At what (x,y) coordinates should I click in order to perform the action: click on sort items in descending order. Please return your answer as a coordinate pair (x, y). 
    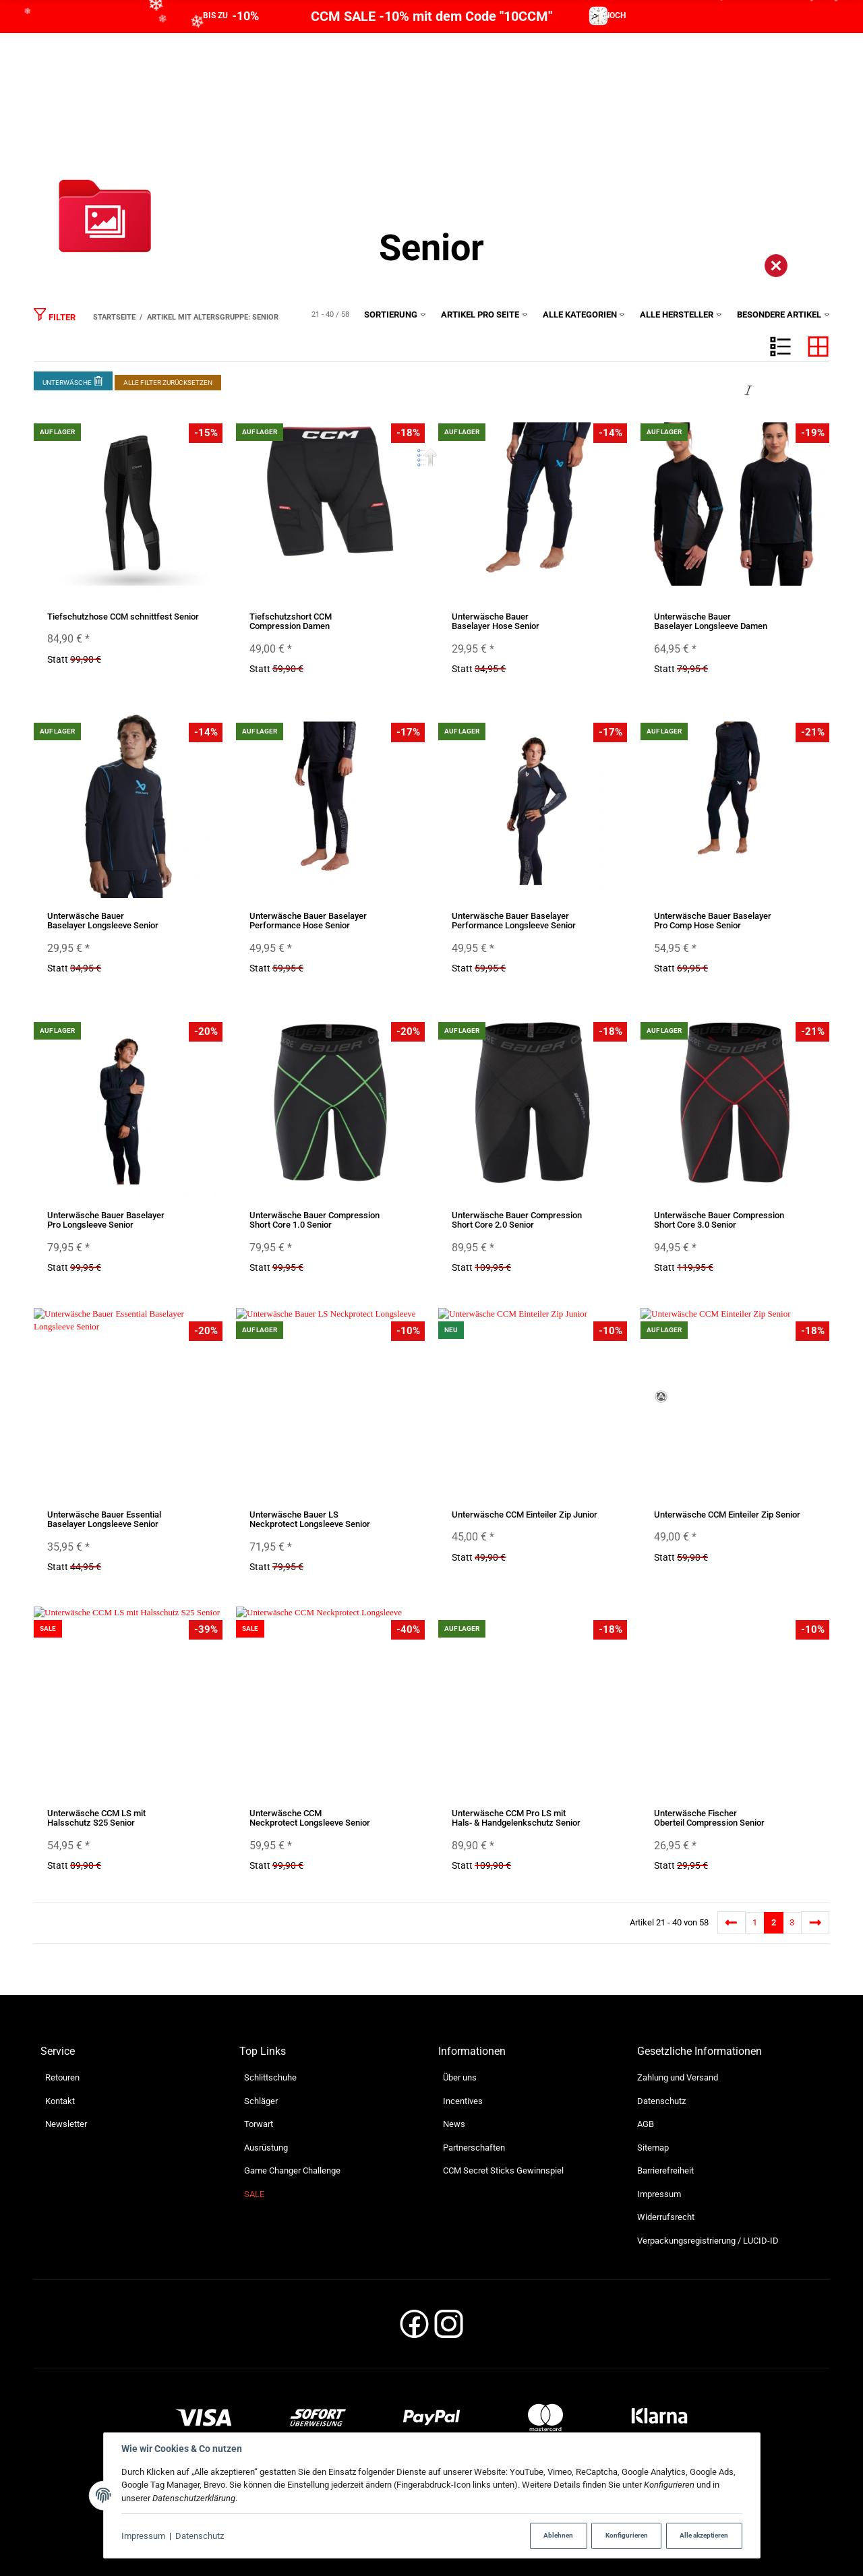
    Looking at the image, I should click on (427, 458).